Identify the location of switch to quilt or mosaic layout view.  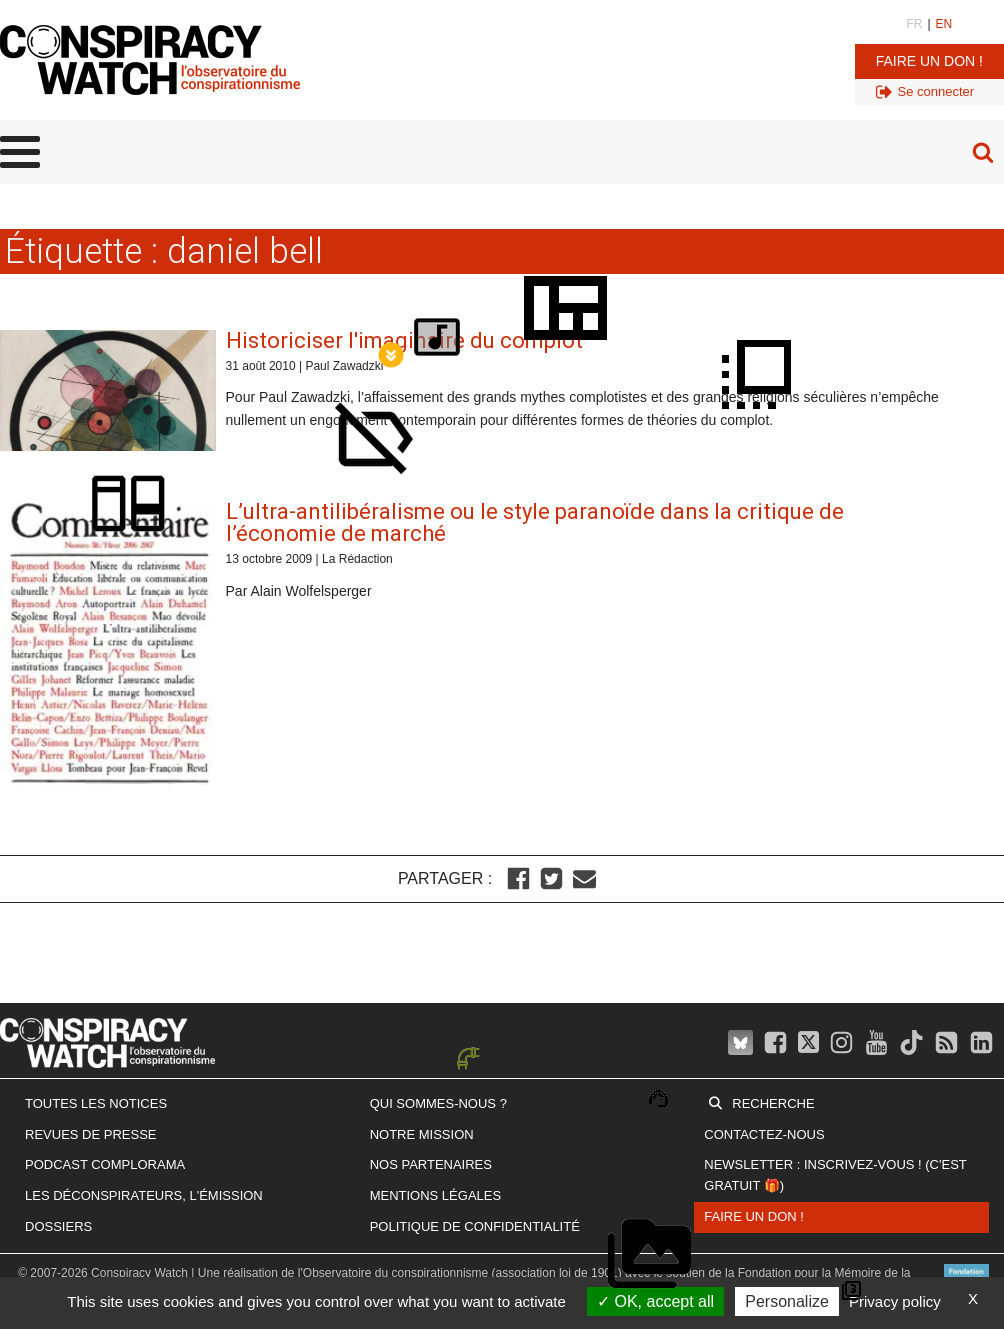
(563, 310).